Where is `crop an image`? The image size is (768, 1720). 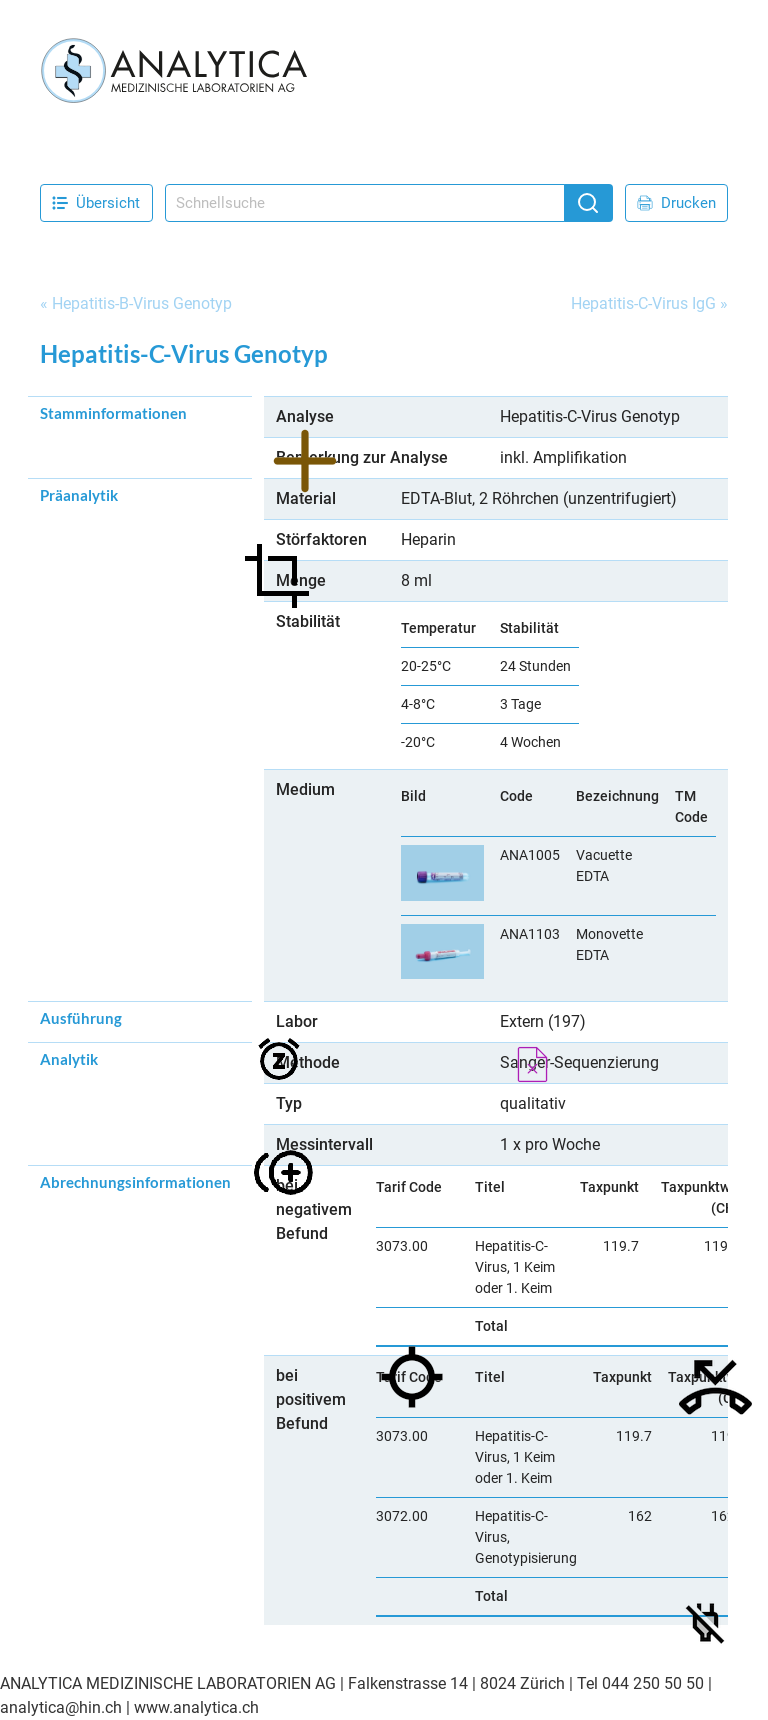
crop an image is located at coordinates (277, 576).